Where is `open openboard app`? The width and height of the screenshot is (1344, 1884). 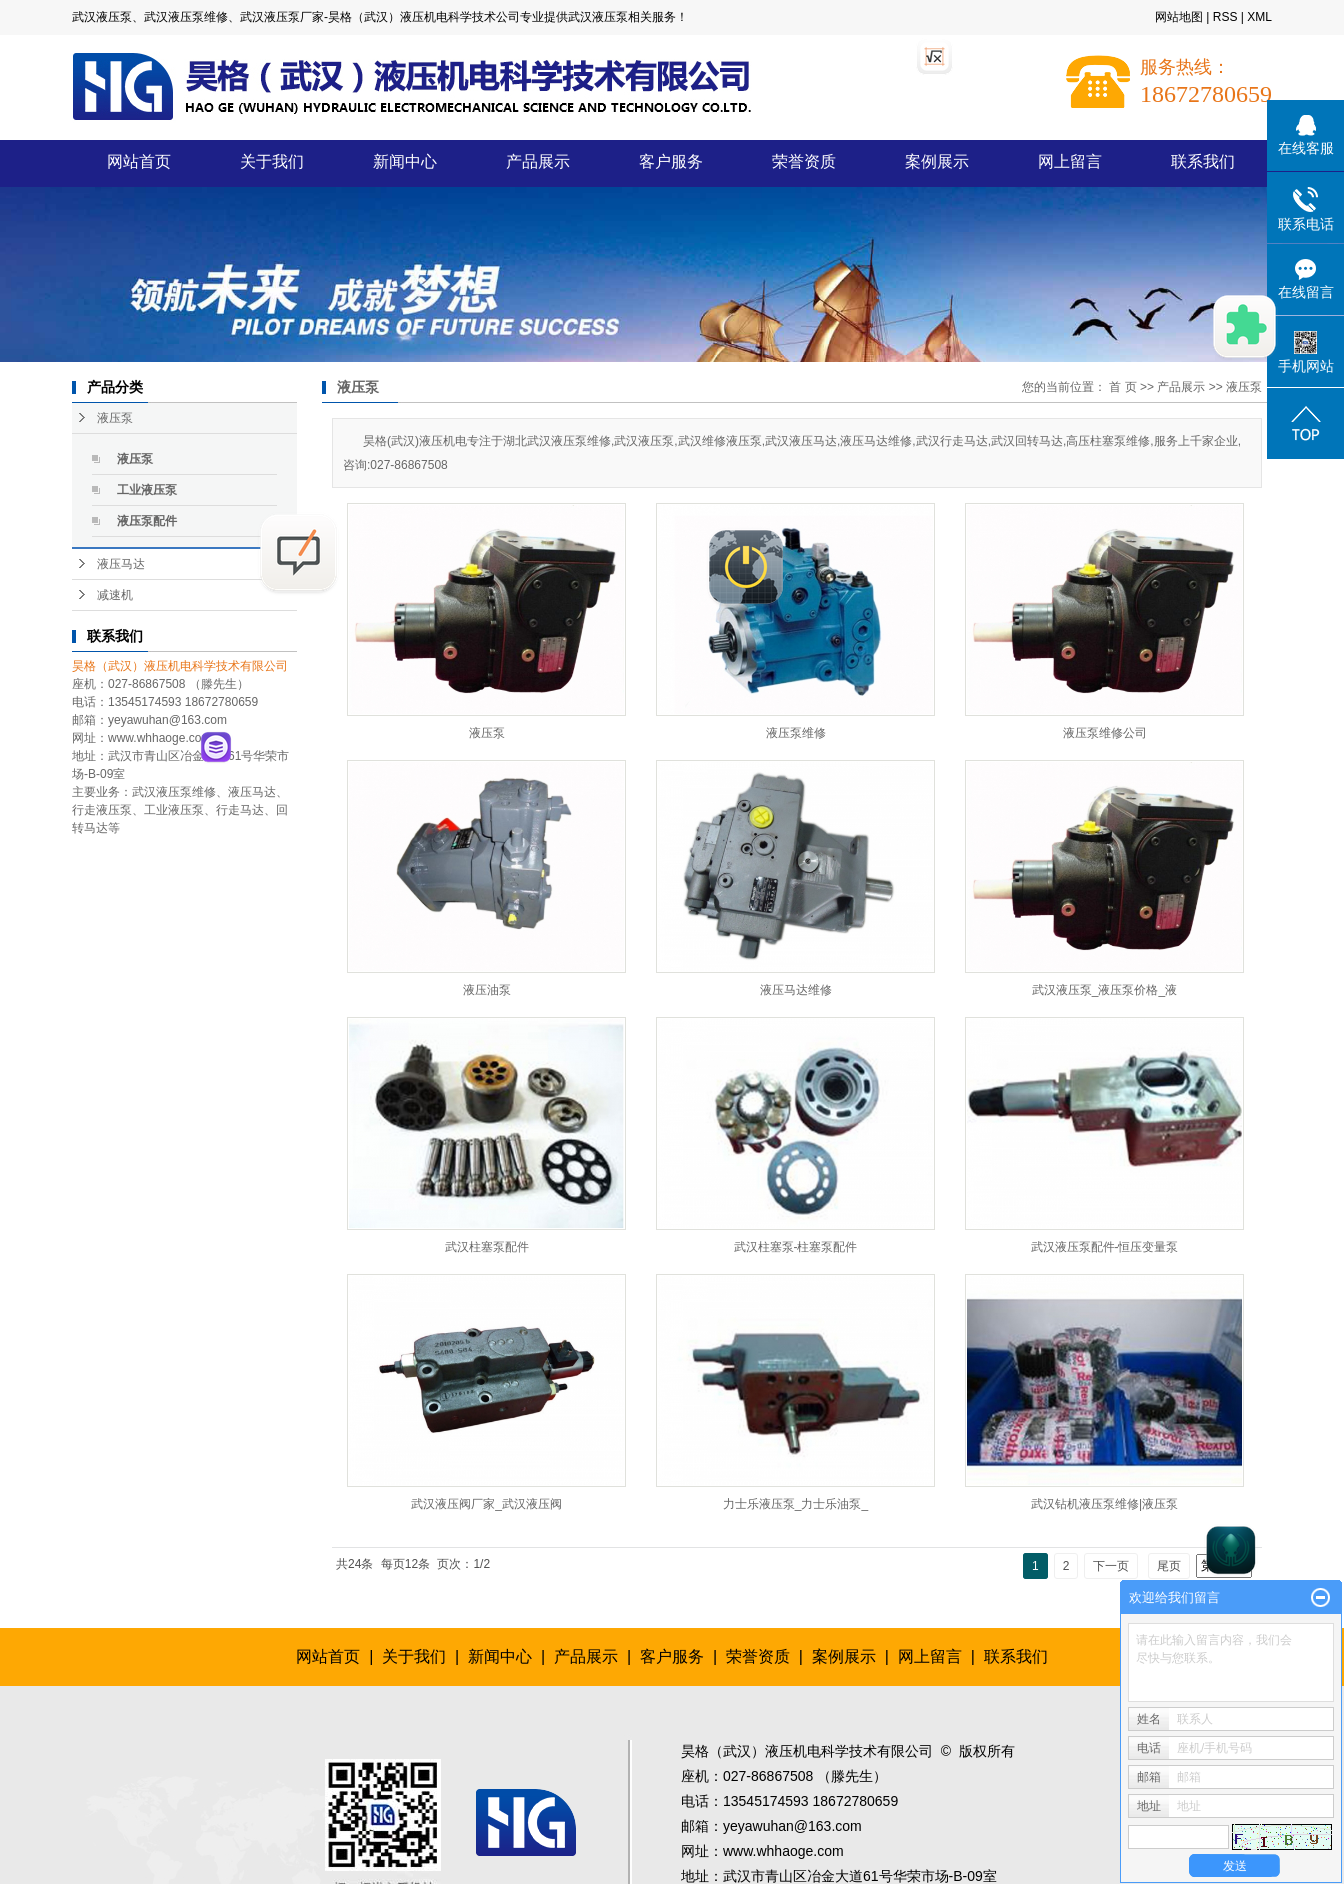
open openboard app is located at coordinates (298, 552).